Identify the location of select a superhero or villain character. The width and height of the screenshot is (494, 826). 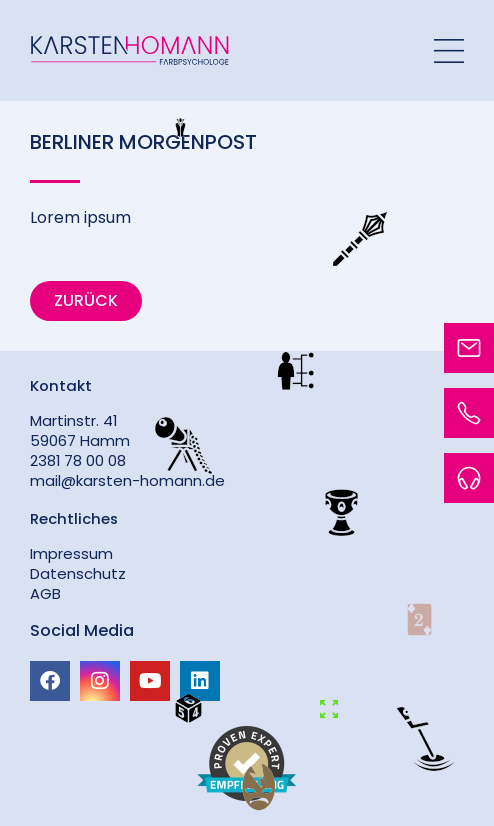
(257, 786).